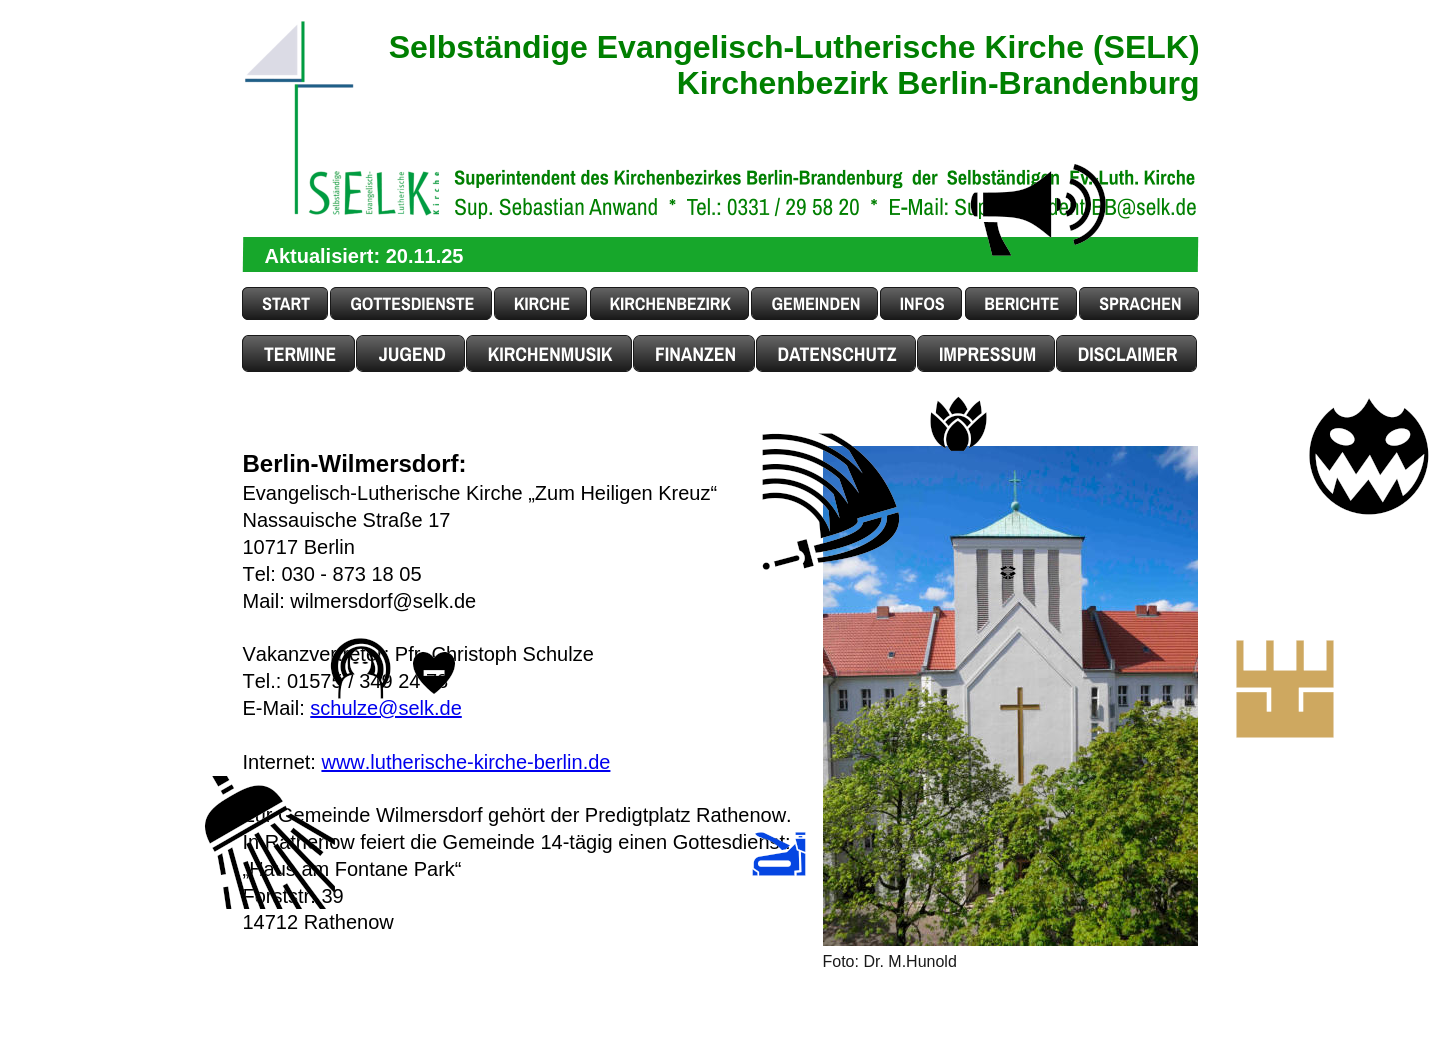 The height and width of the screenshot is (1058, 1440). What do you see at coordinates (1285, 689) in the screenshot?
I see `castle or fortress icon for strategy games` at bounding box center [1285, 689].